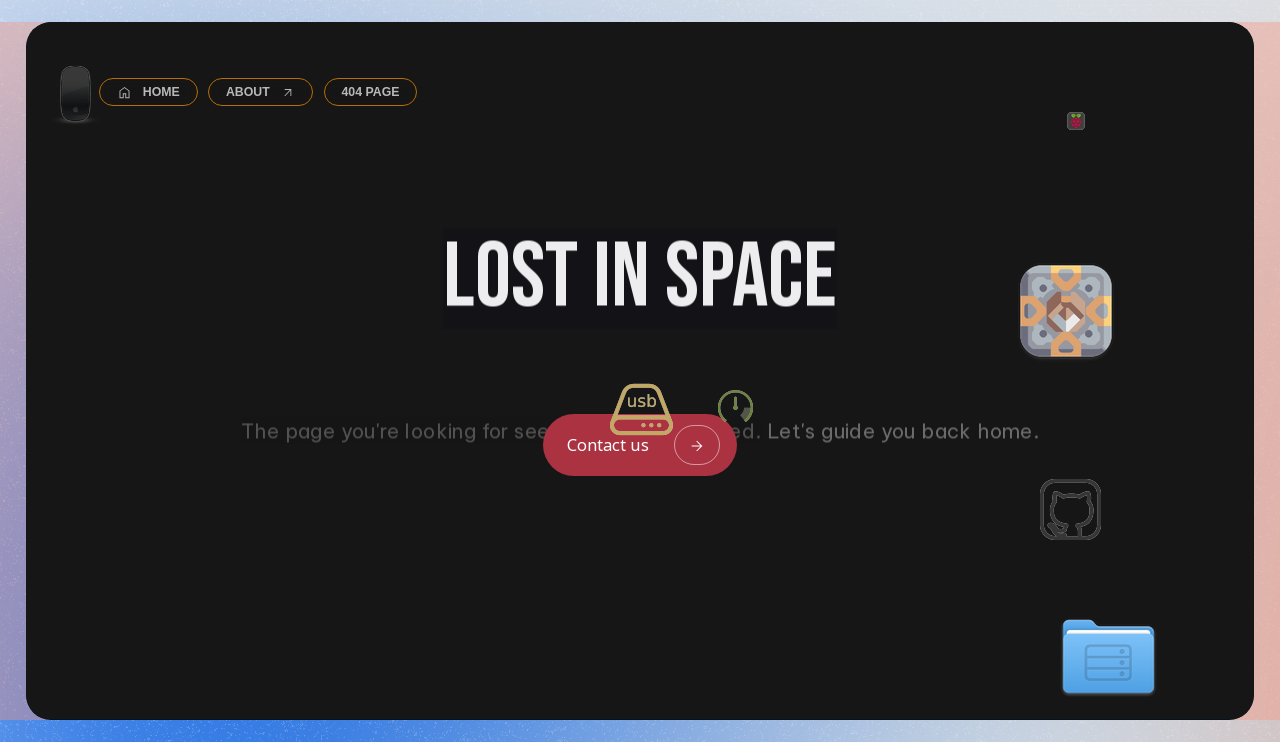 The width and height of the screenshot is (1280, 742). What do you see at coordinates (75, 95) in the screenshot?
I see `bluetooth mouse connected` at bounding box center [75, 95].